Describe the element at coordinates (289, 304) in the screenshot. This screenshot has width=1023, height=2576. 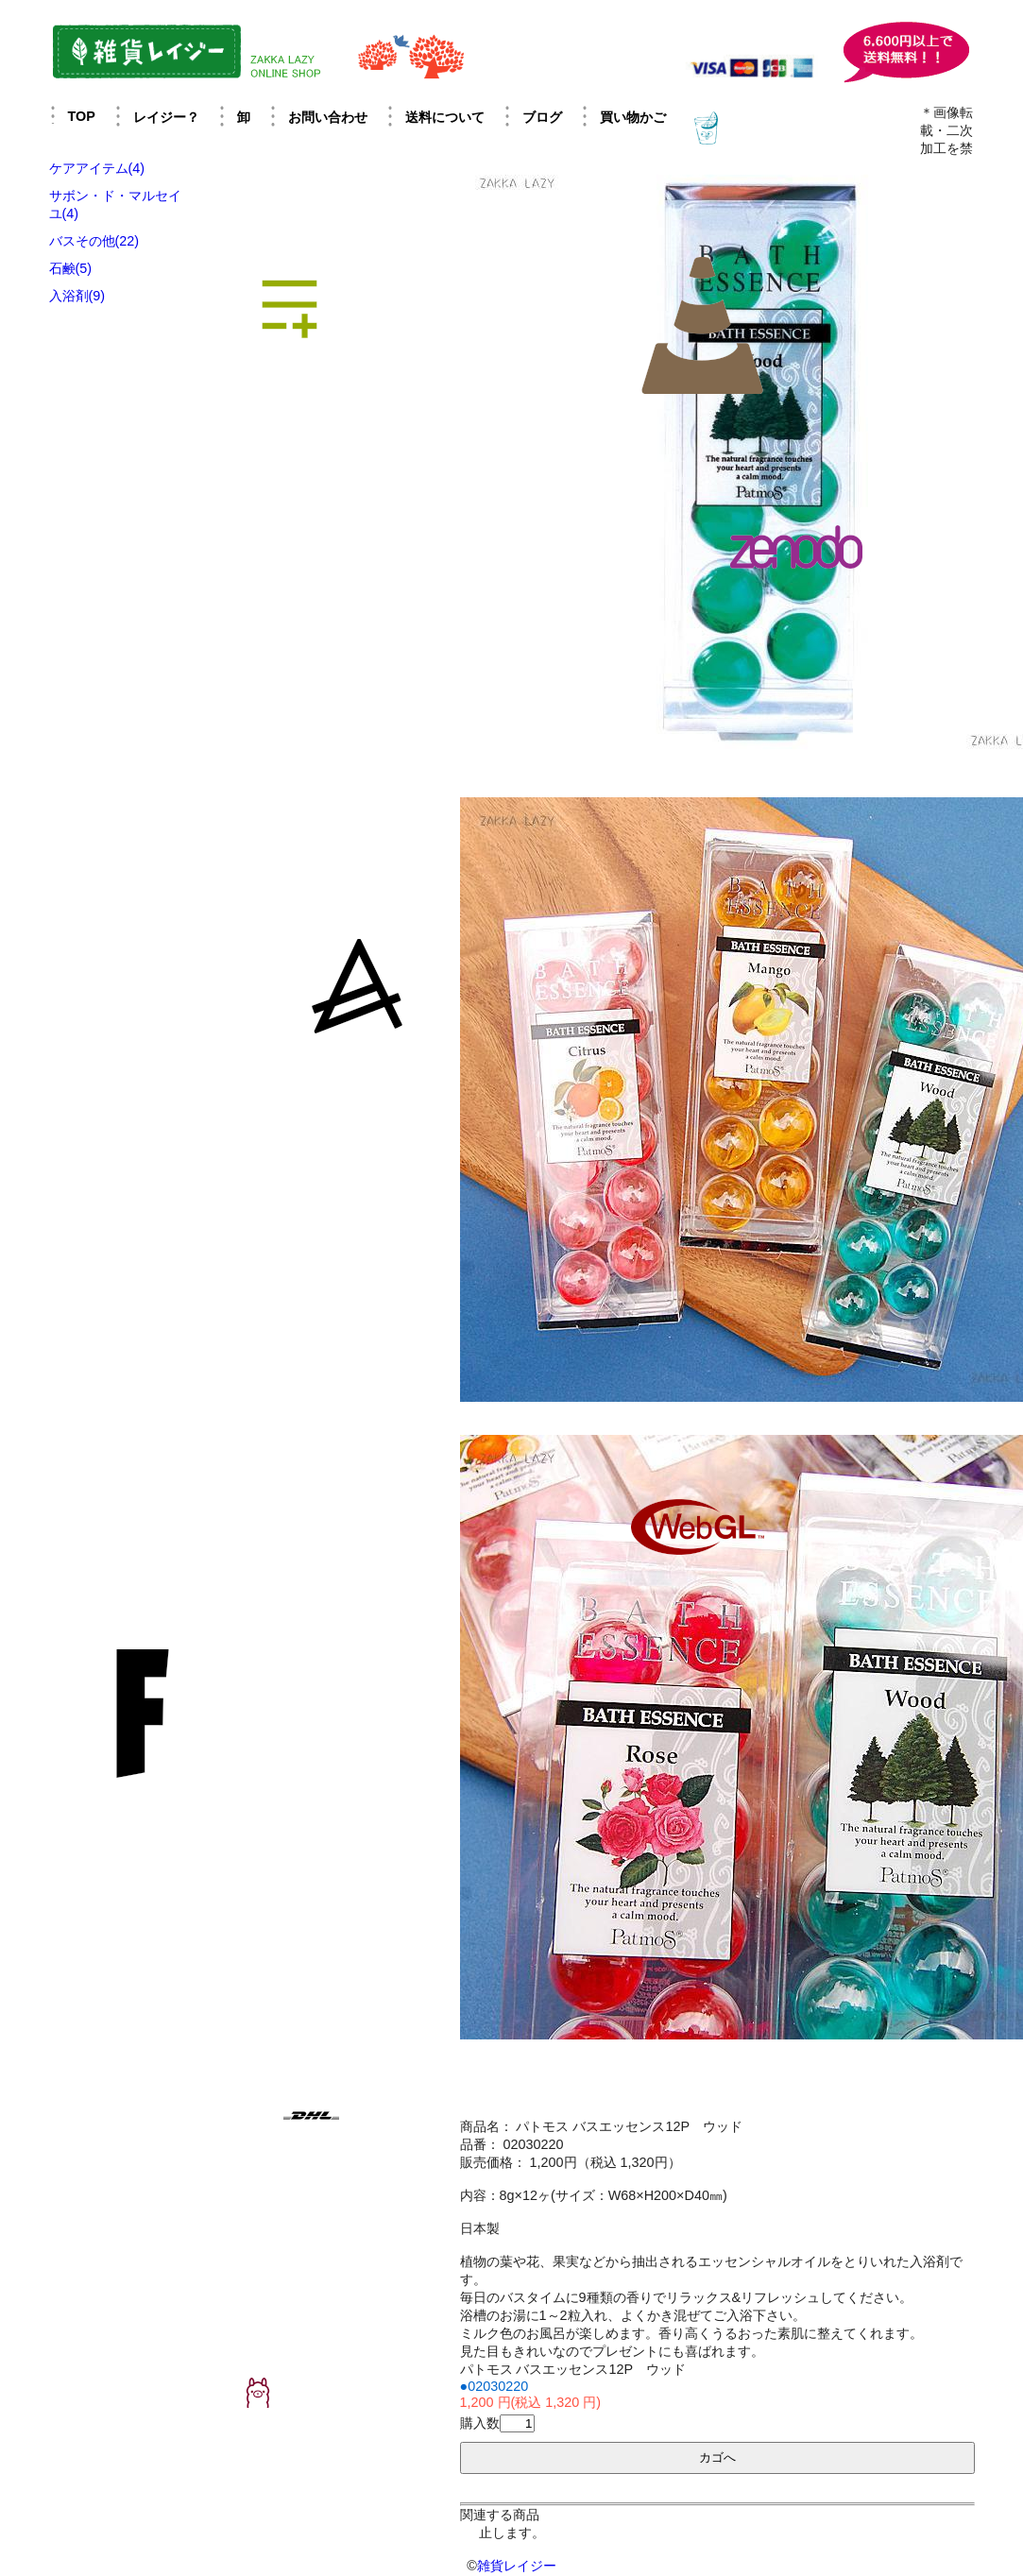
I see `add a new menu item` at that location.